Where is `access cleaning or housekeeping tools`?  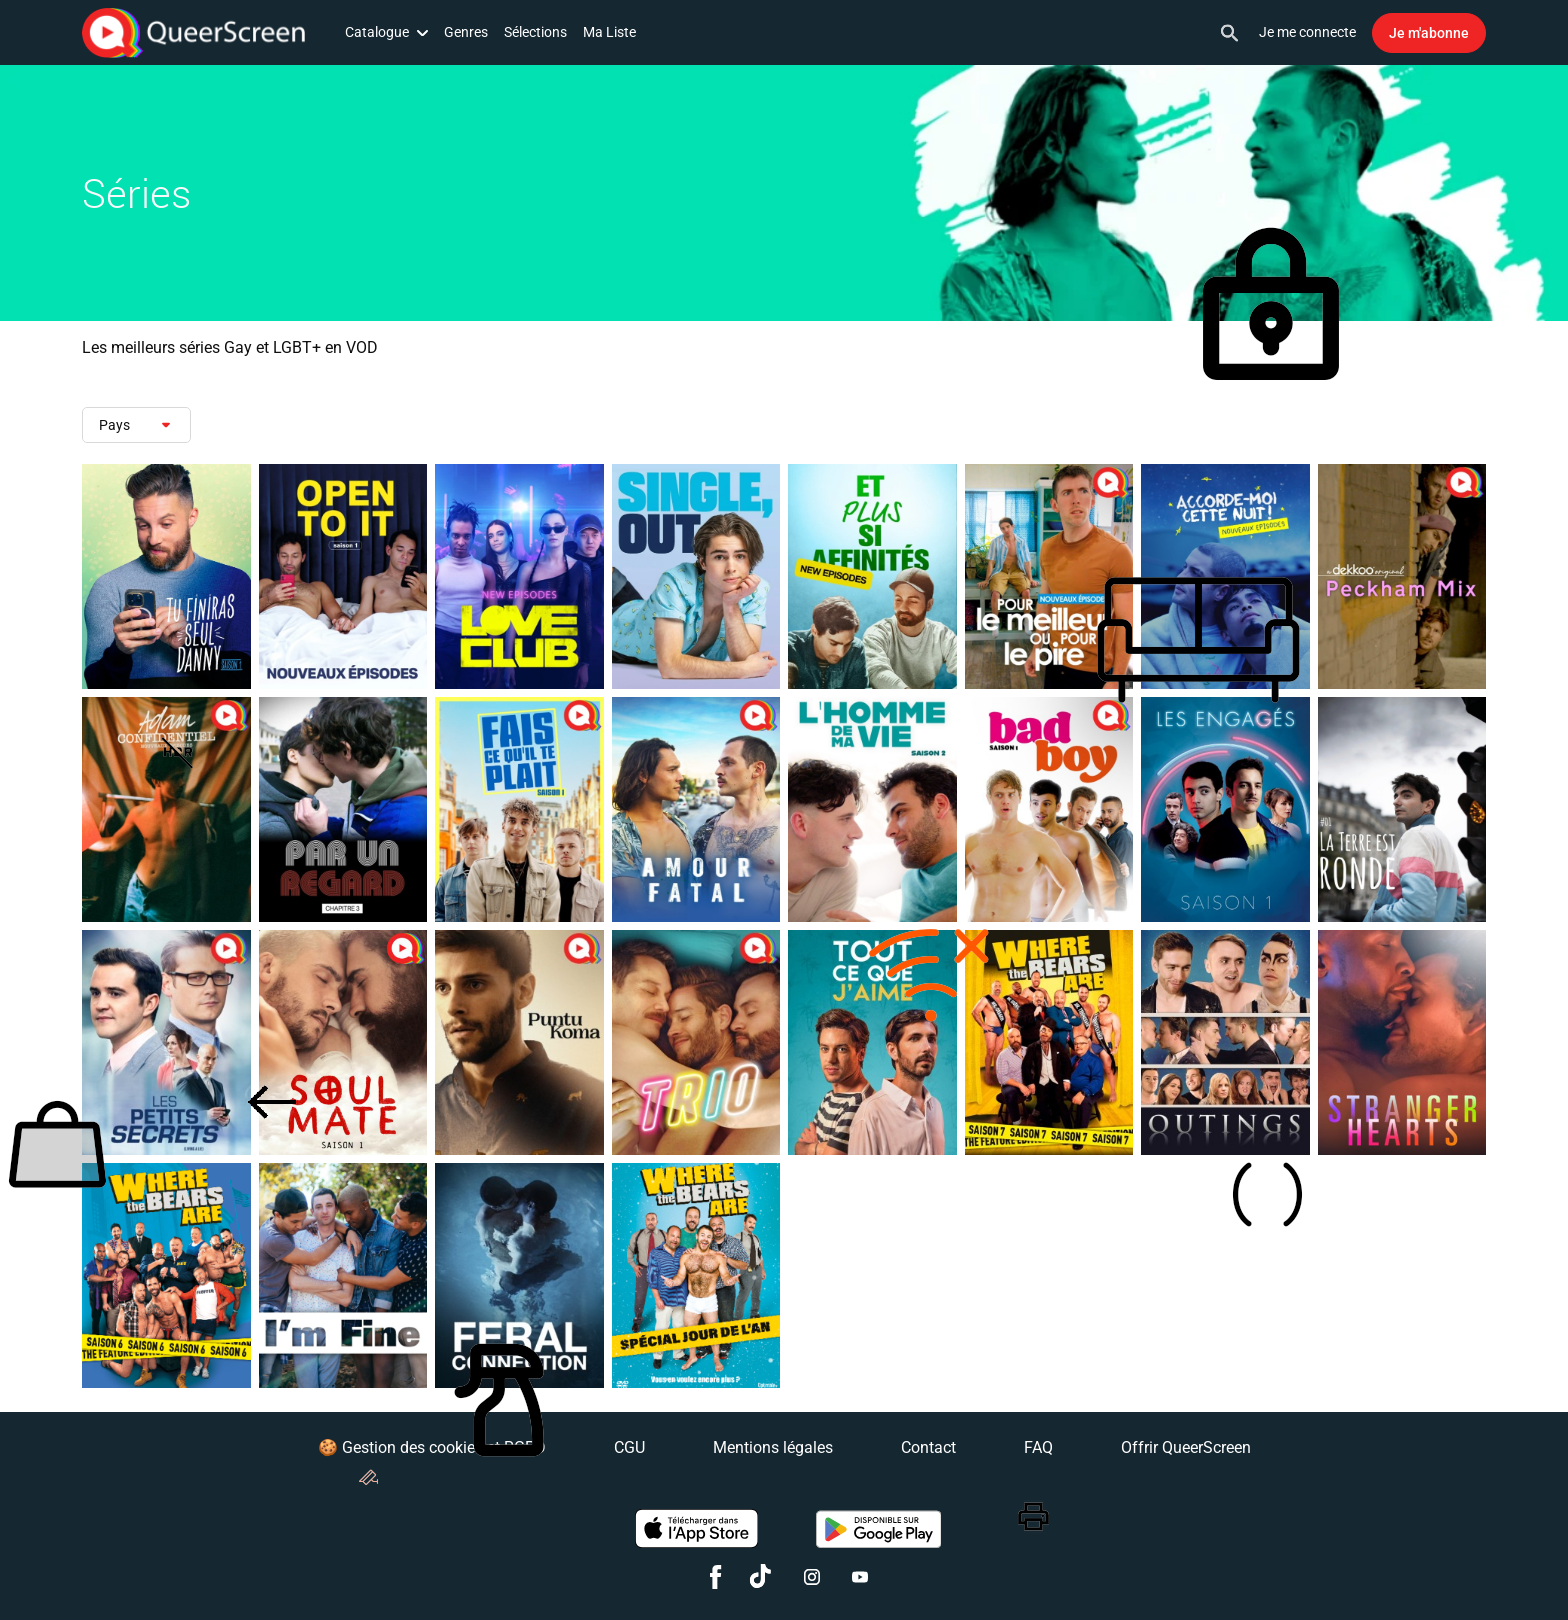
access cleaning or housekeeping tools is located at coordinates (503, 1400).